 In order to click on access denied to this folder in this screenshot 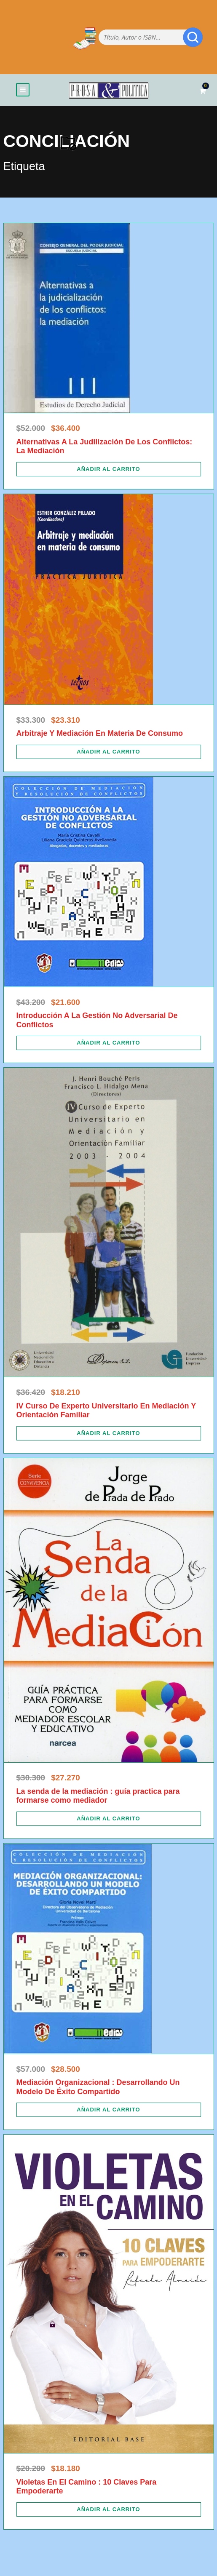, I will do `click(68, 143)`.